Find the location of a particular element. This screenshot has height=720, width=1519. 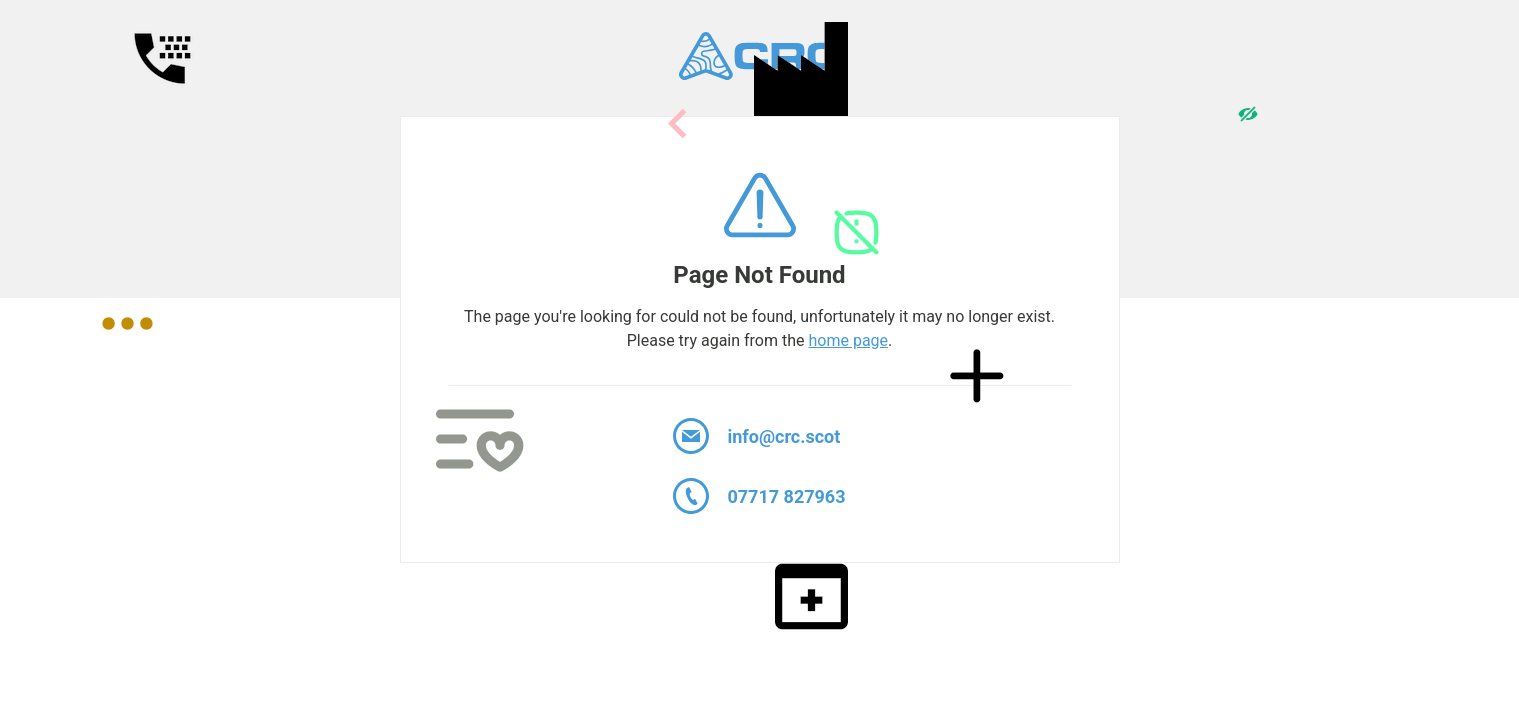

open a new window is located at coordinates (811, 596).